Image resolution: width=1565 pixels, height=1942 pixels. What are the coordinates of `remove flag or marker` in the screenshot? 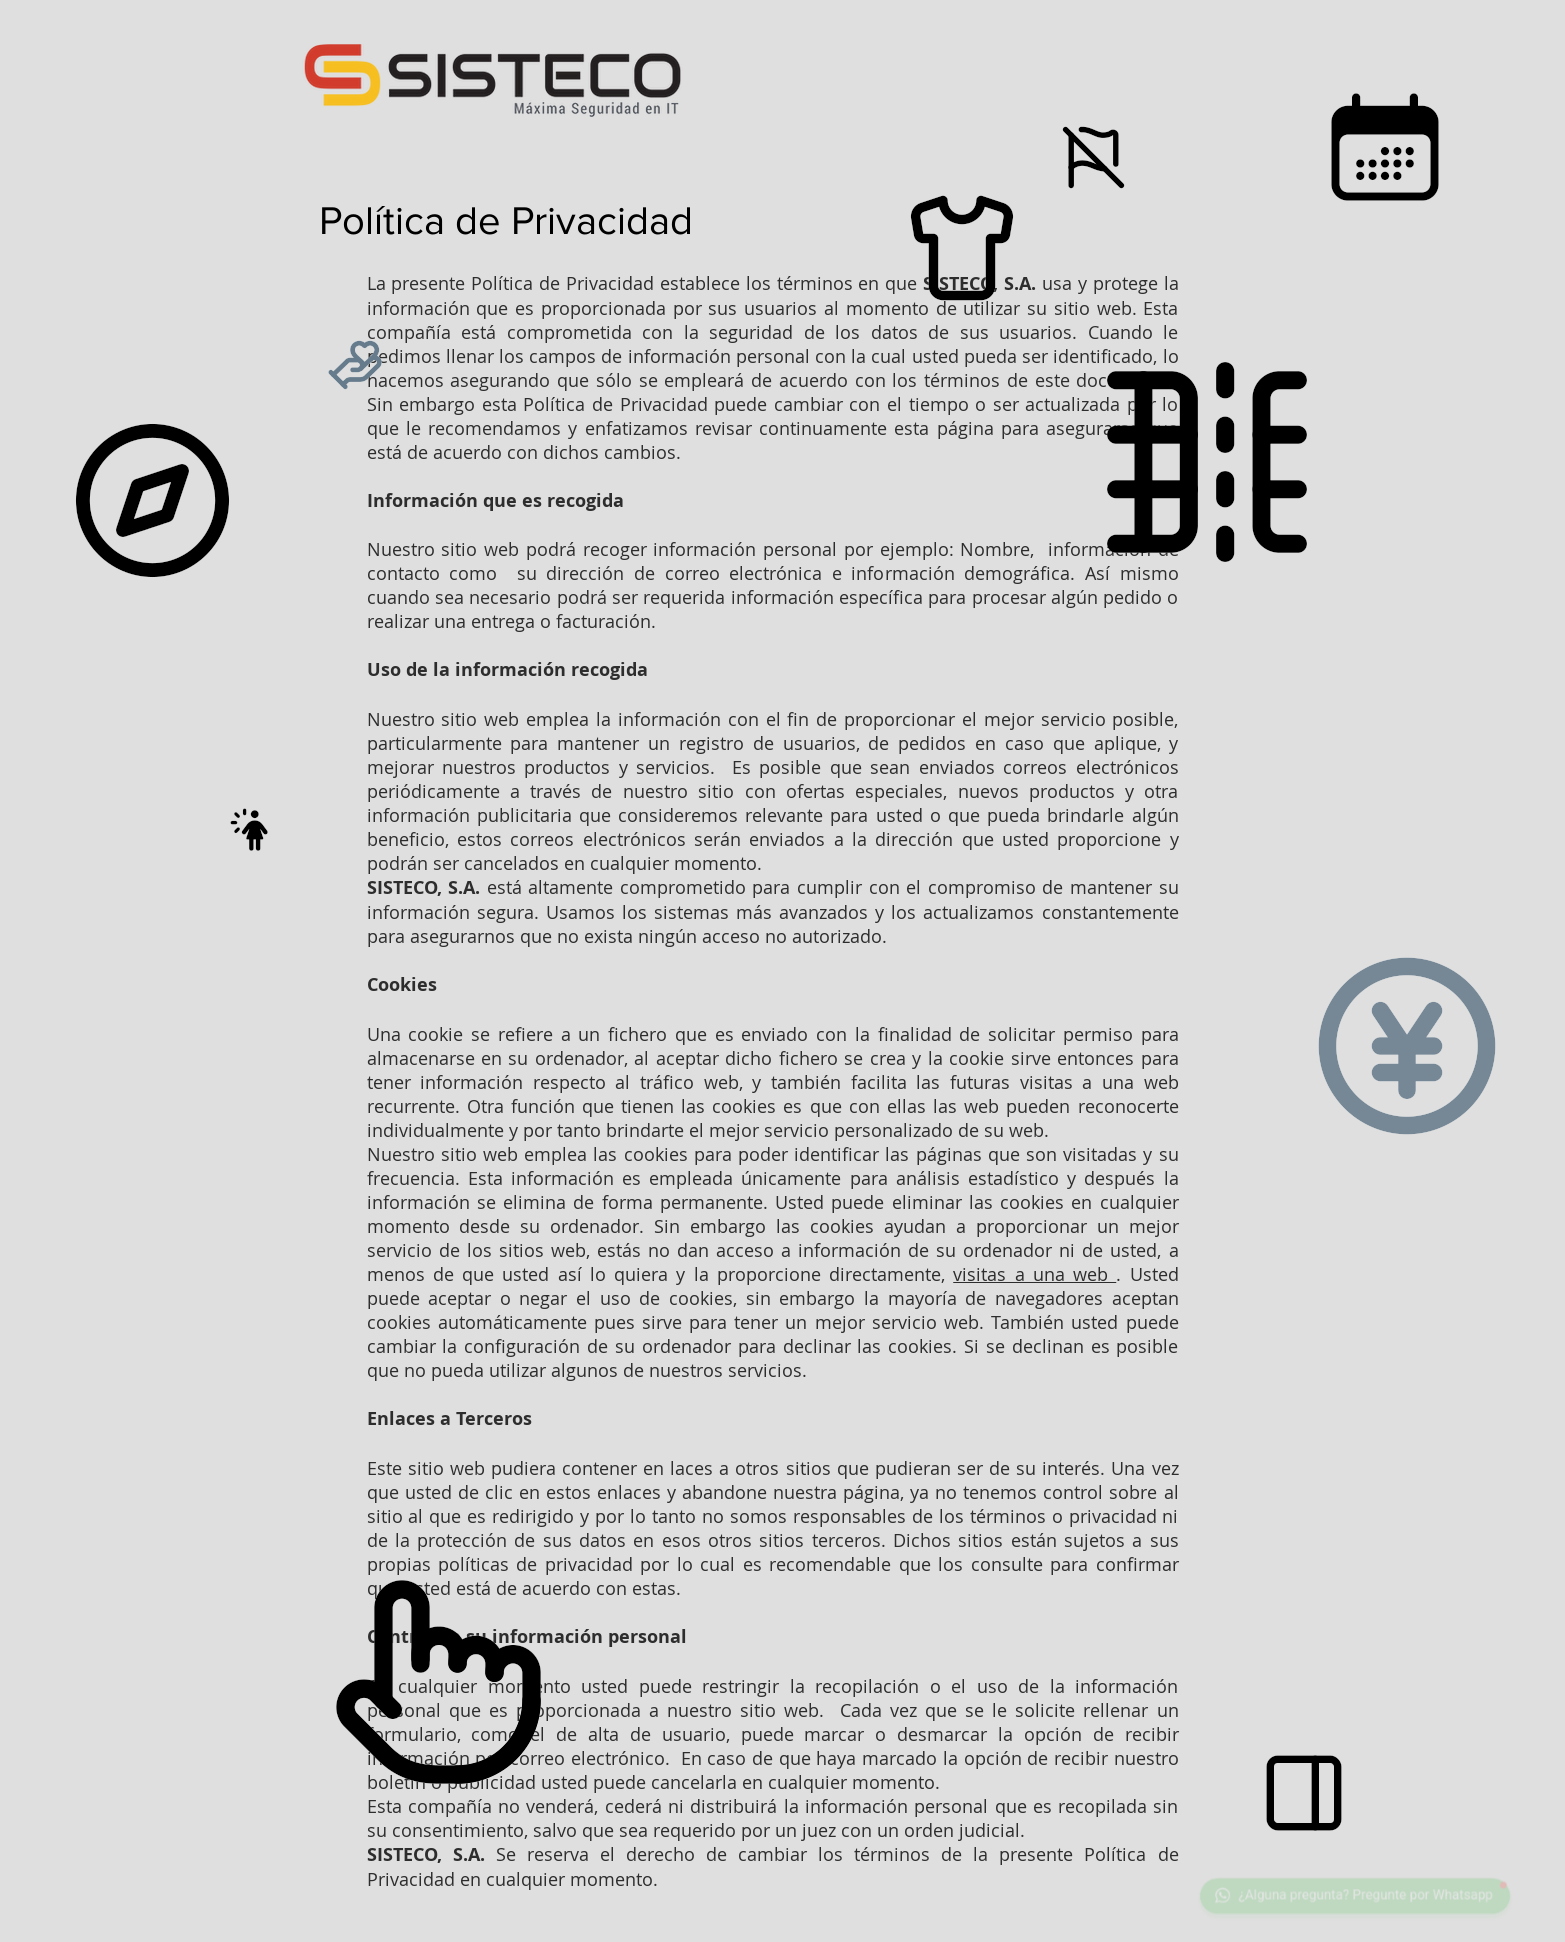 It's located at (1093, 157).